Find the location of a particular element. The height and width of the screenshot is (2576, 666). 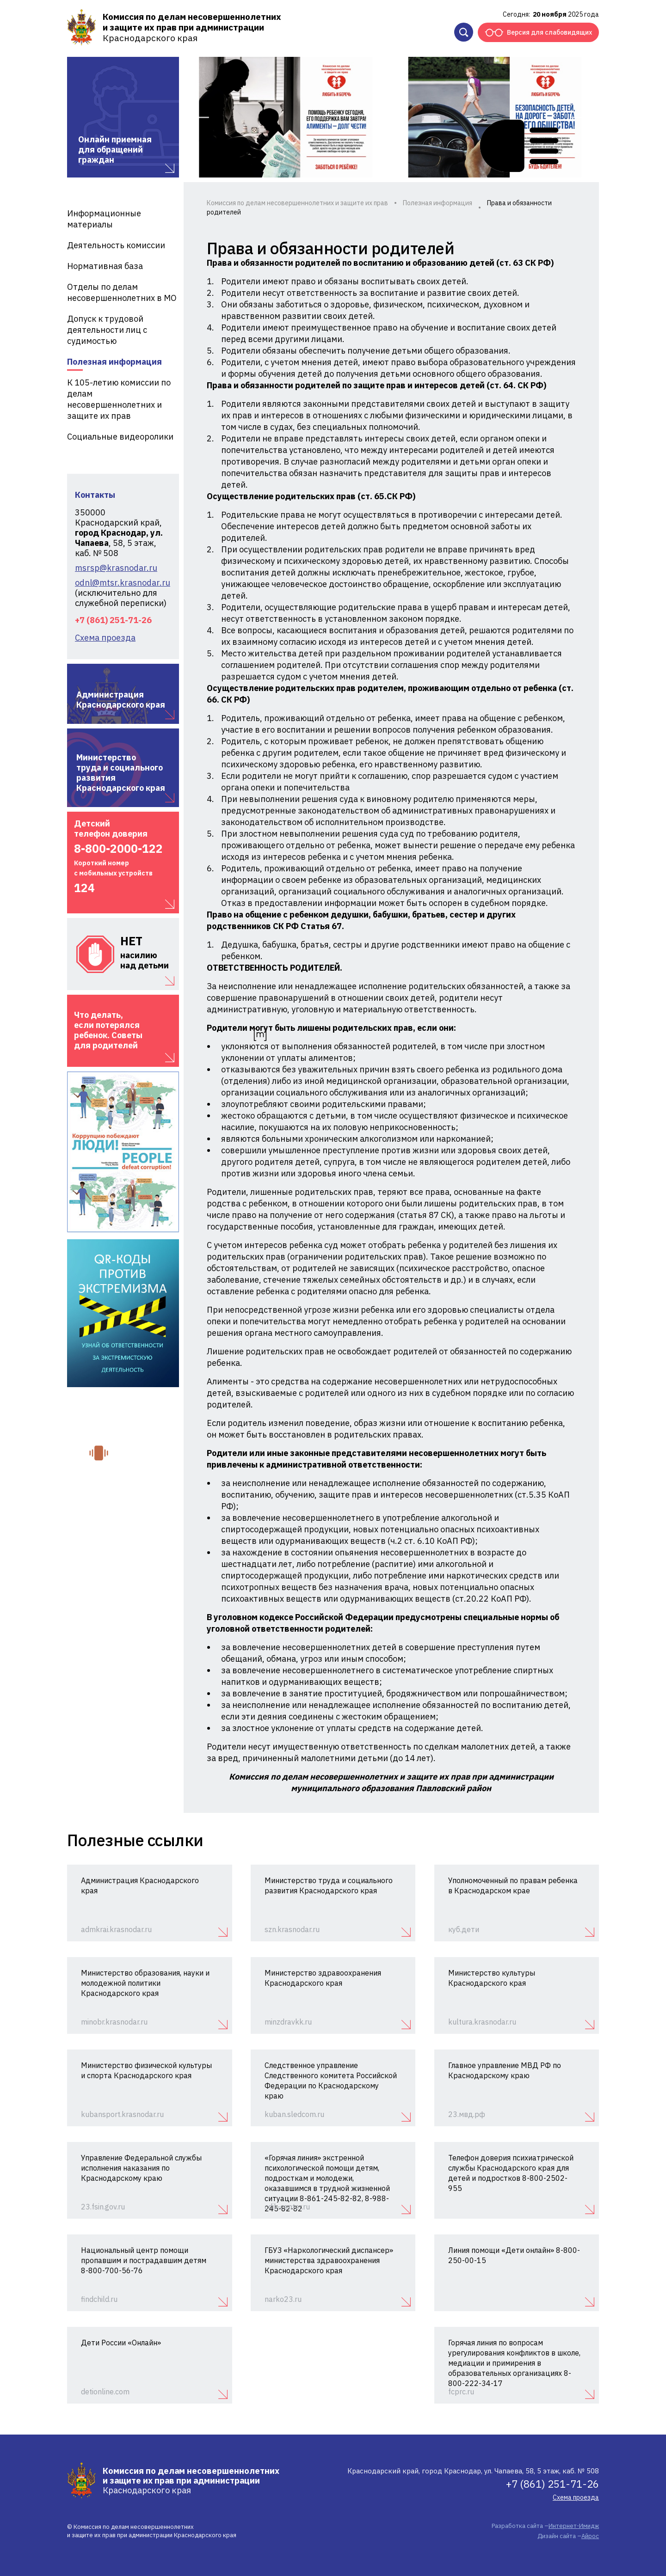

enable vibration mode on device is located at coordinates (99, 1453).